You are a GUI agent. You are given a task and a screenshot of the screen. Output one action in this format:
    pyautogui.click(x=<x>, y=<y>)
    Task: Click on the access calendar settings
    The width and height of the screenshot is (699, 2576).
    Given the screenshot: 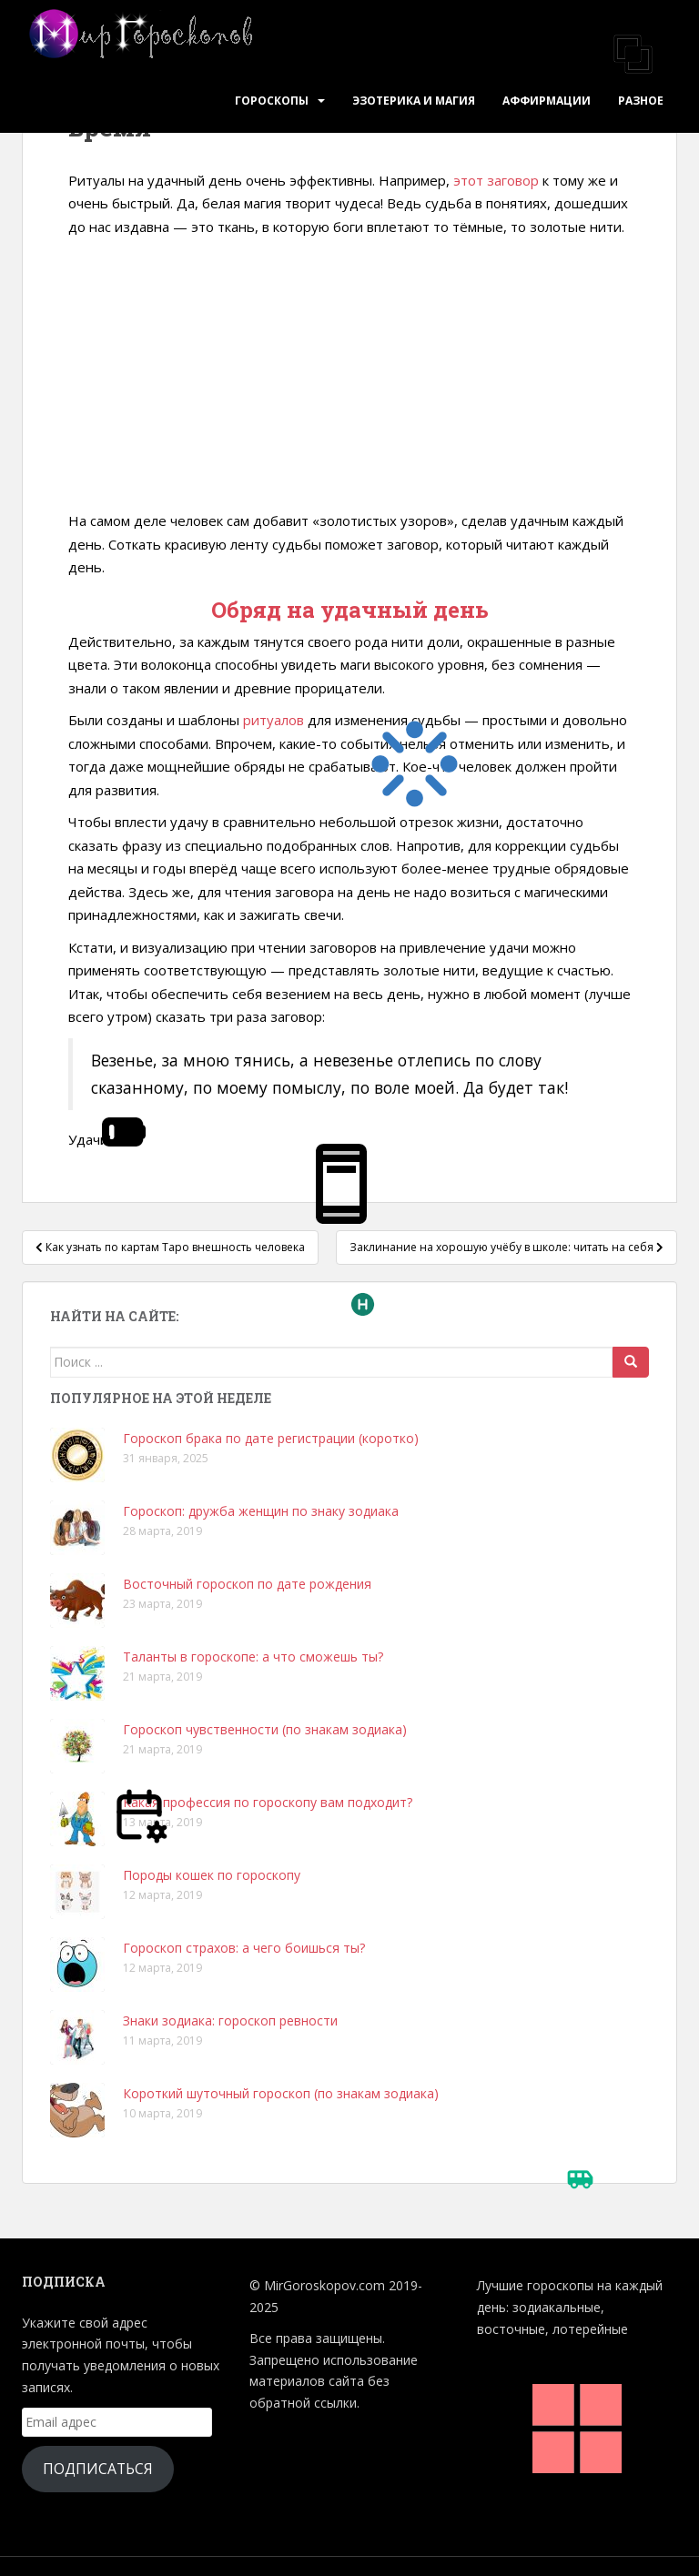 What is the action you would take?
    pyautogui.click(x=139, y=1814)
    